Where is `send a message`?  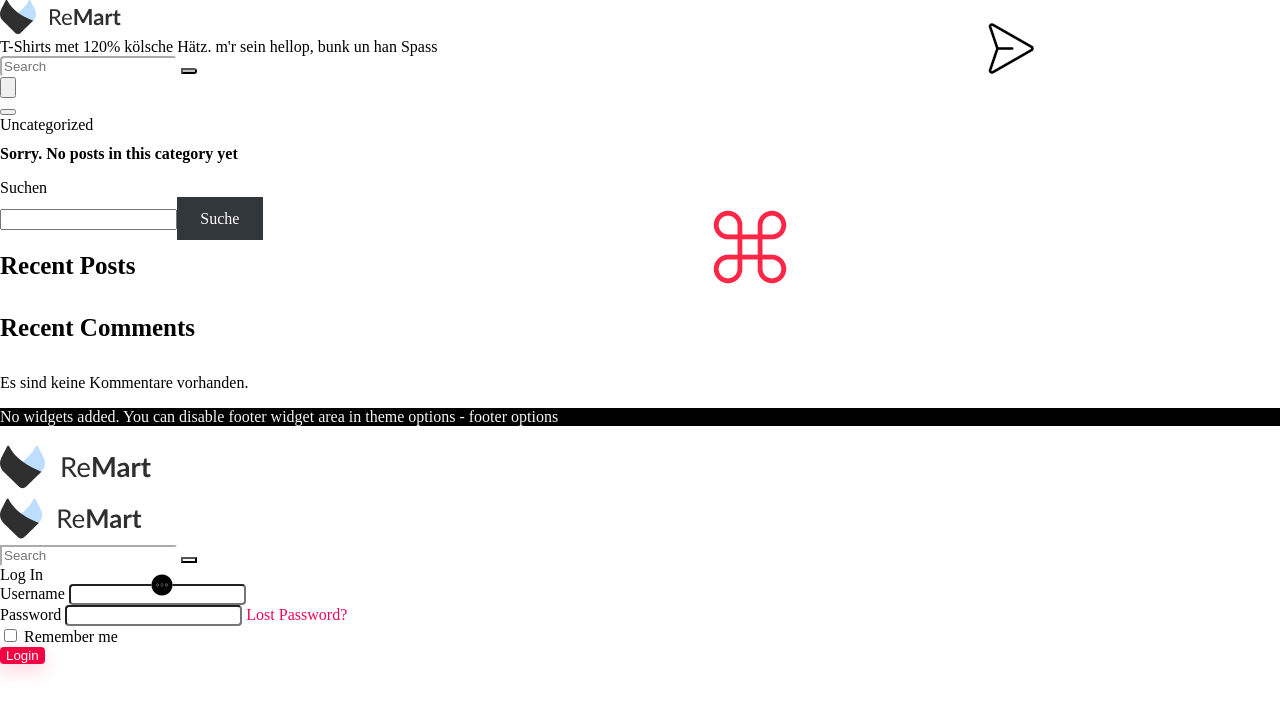
send a message is located at coordinates (1008, 48).